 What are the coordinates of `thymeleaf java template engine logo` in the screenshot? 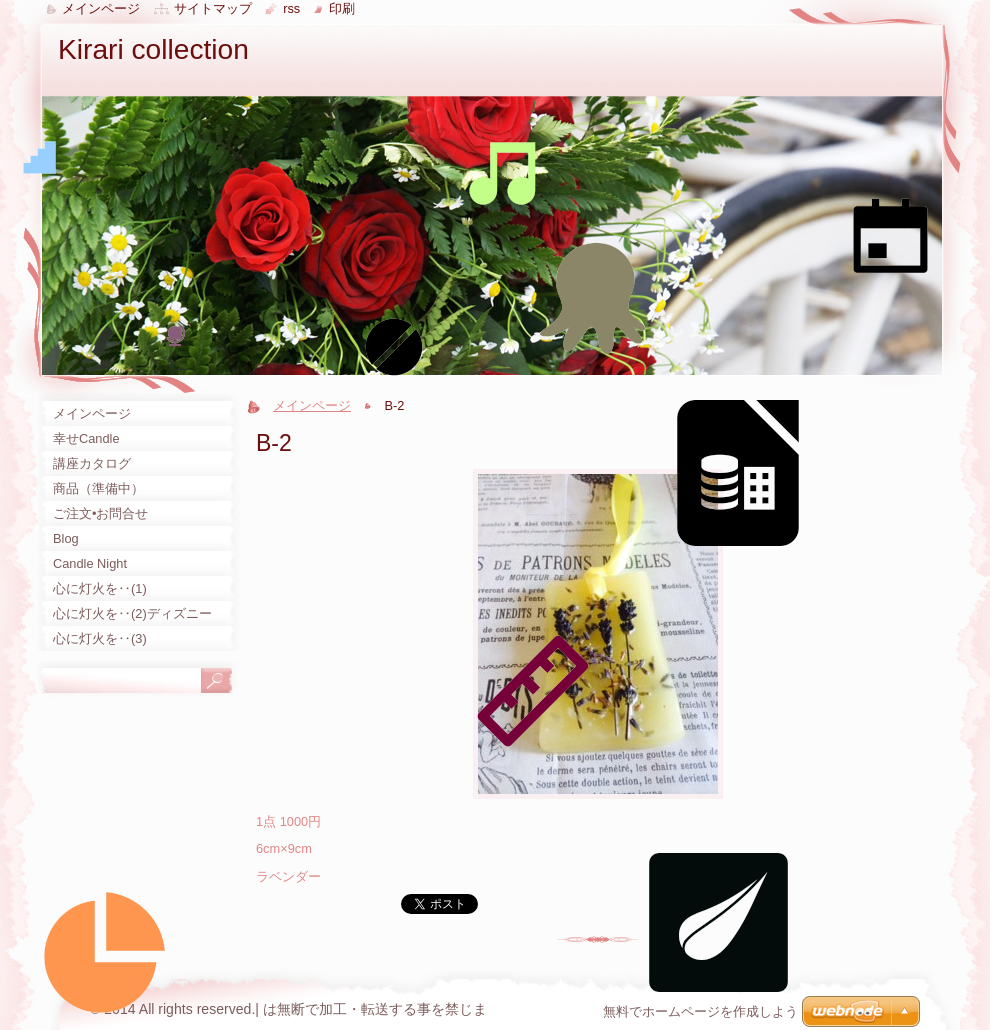 It's located at (718, 922).